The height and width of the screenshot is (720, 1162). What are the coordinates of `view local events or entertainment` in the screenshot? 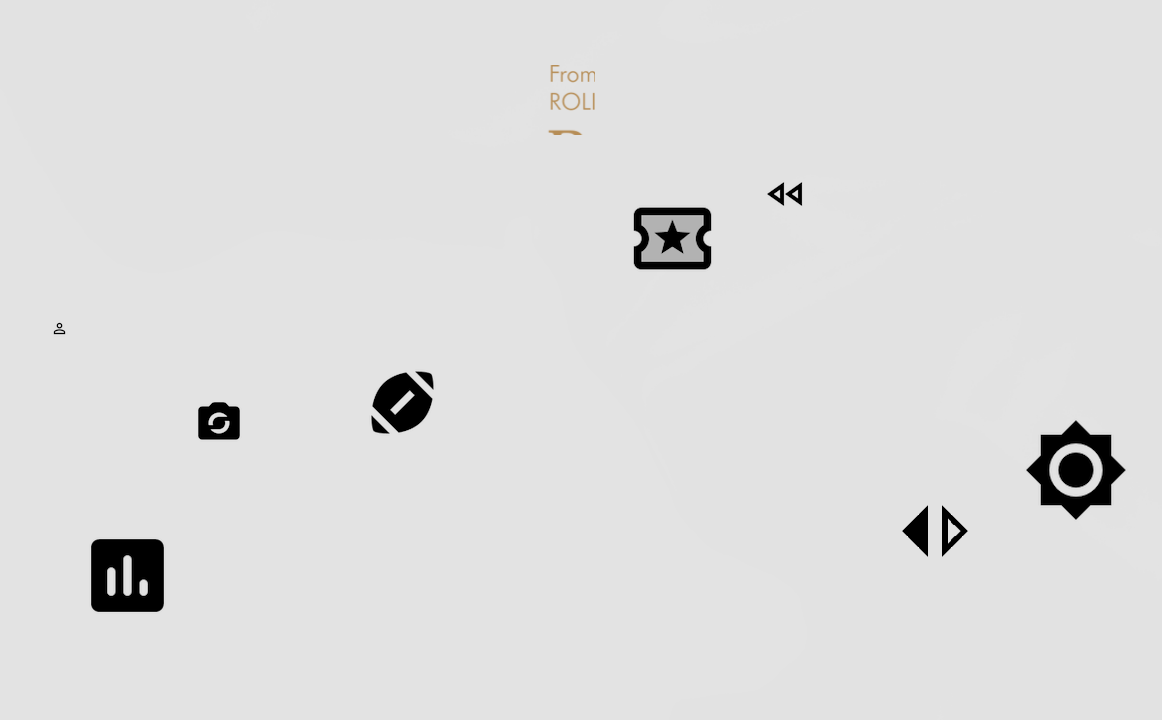 It's located at (672, 238).